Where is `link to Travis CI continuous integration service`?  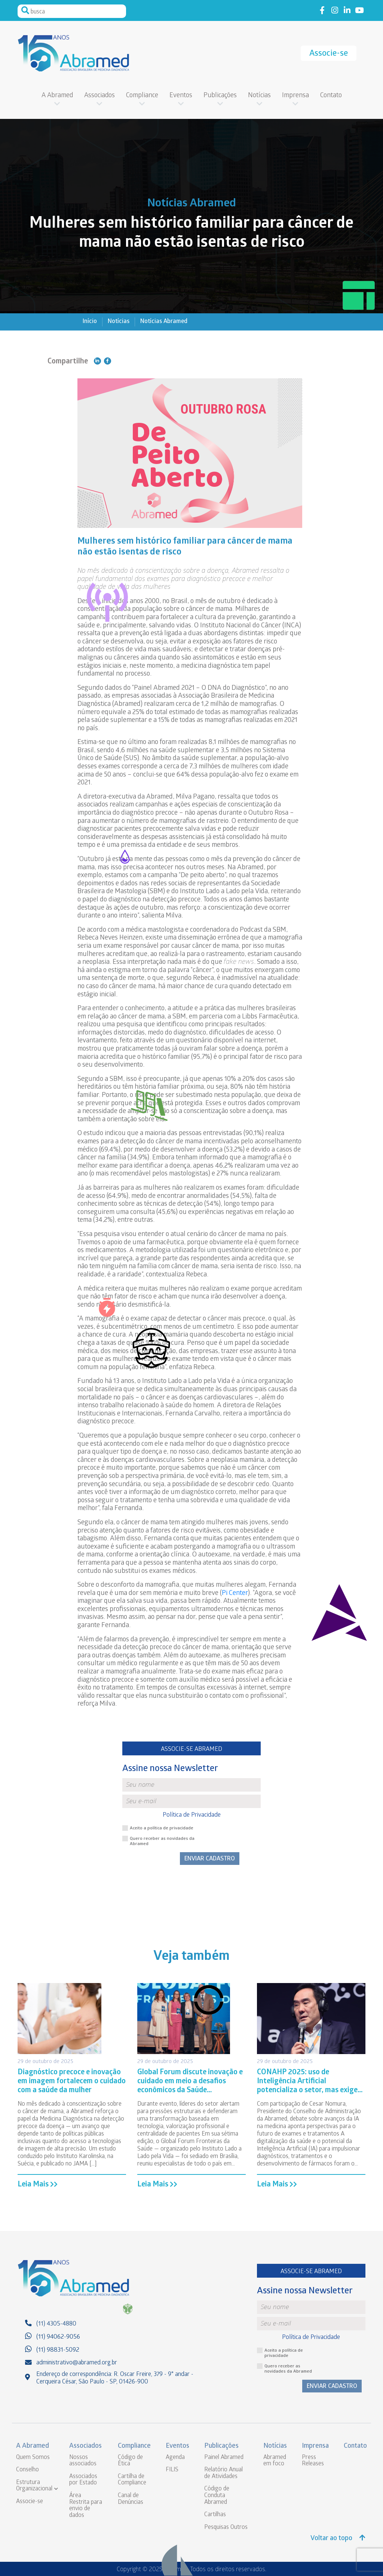 link to Travis CI continuous integration service is located at coordinates (151, 1348).